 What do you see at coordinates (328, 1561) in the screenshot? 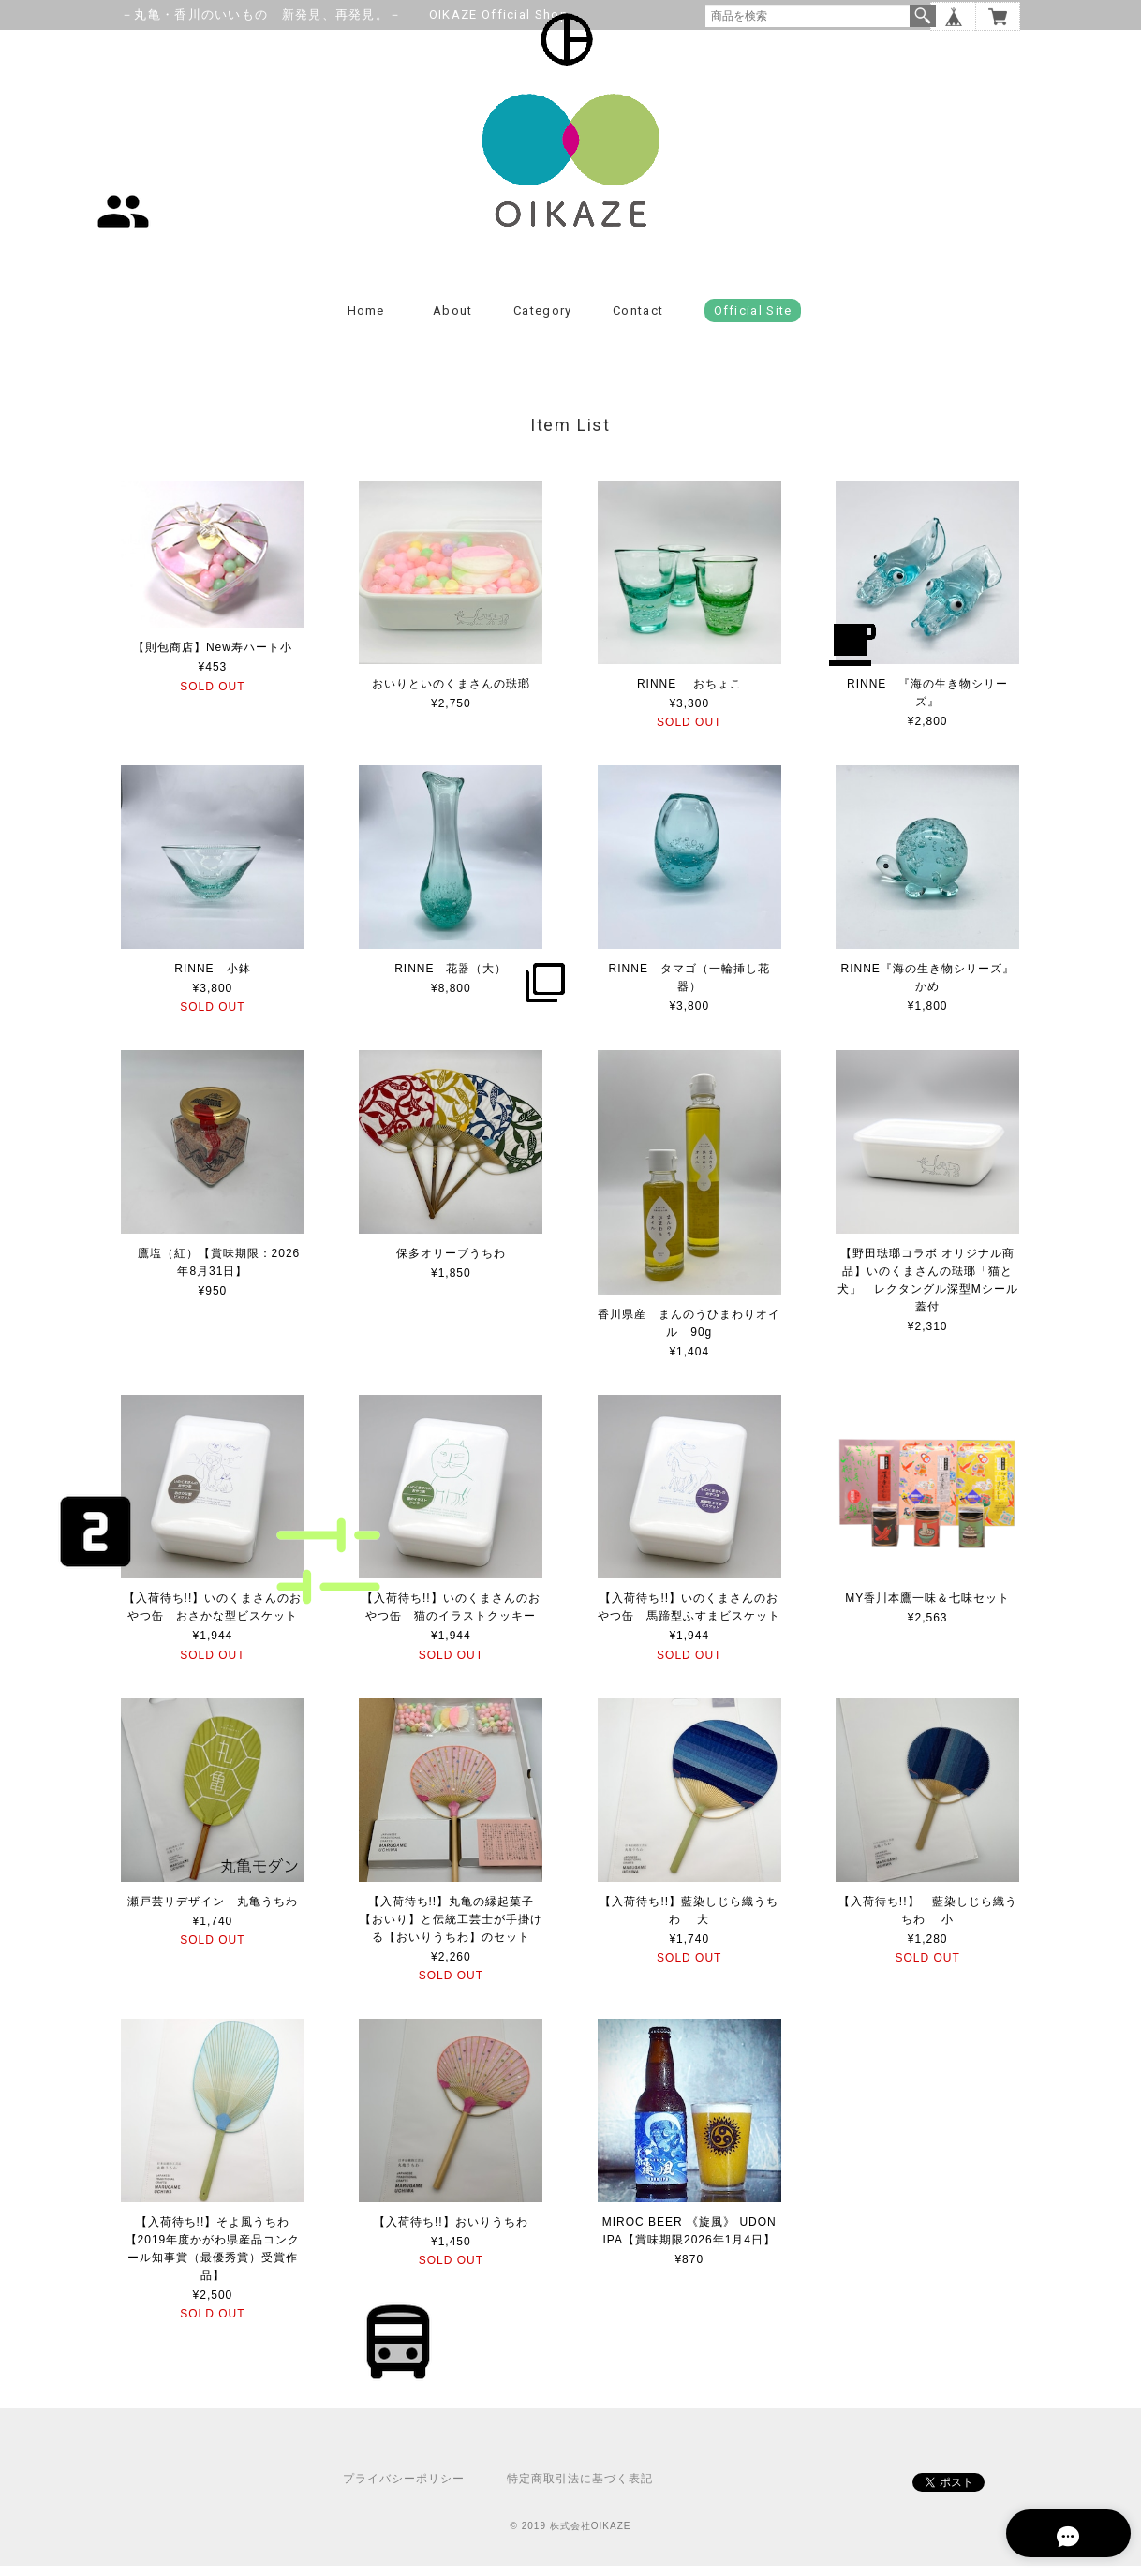
I see `adjust settings or preferences` at bounding box center [328, 1561].